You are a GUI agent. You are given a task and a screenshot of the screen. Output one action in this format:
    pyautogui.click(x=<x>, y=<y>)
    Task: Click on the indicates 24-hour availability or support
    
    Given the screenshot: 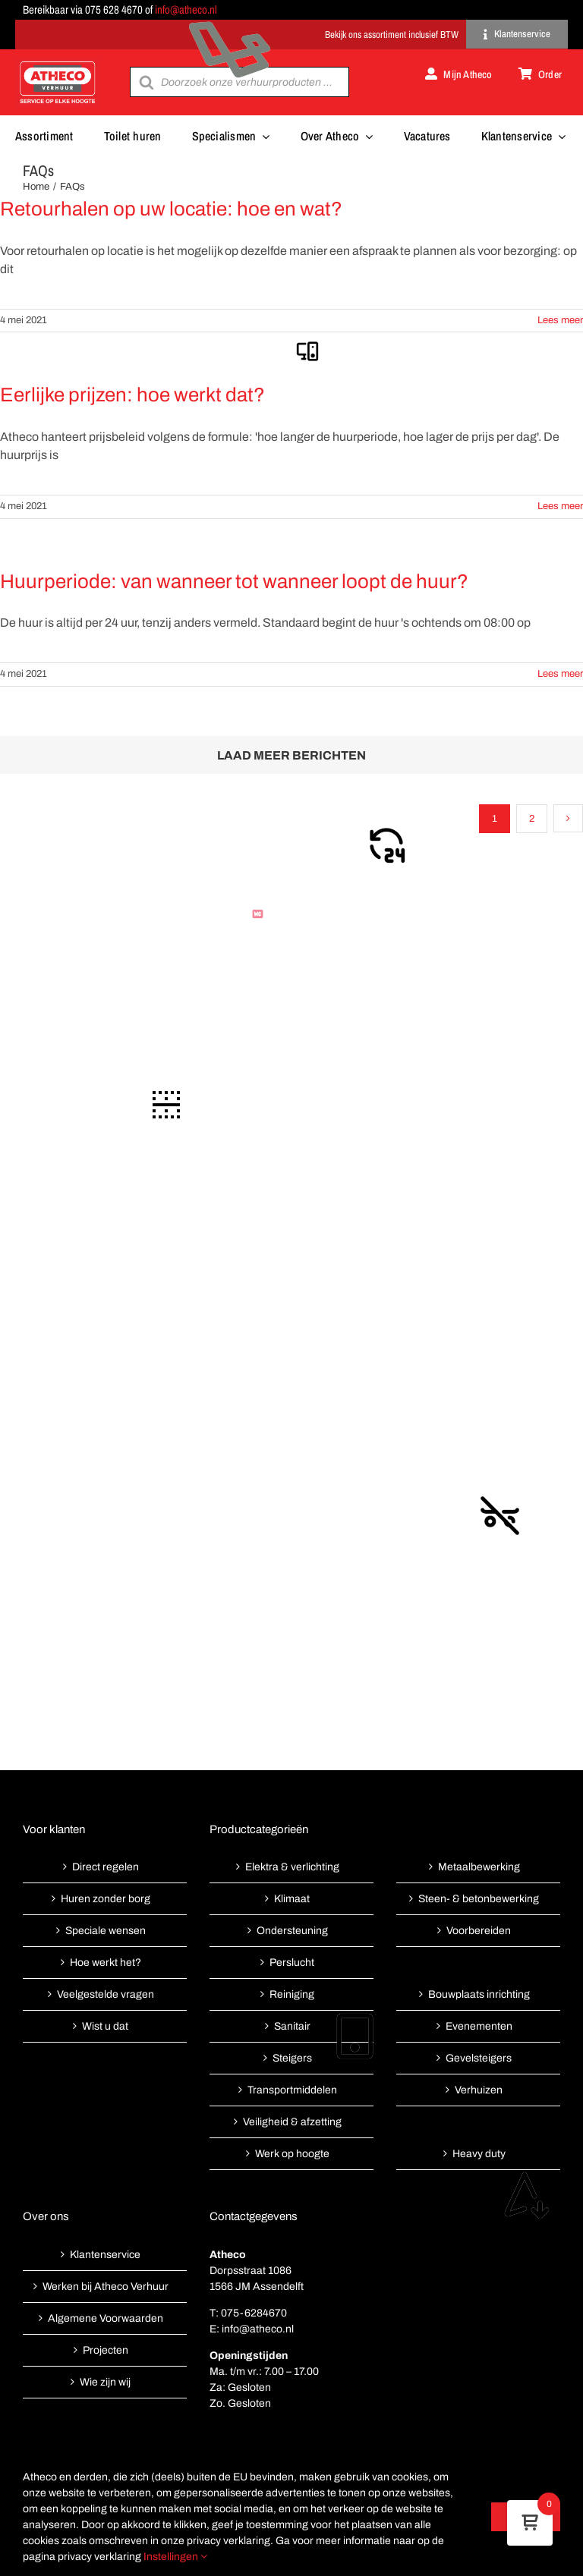 What is the action you would take?
    pyautogui.click(x=386, y=845)
    